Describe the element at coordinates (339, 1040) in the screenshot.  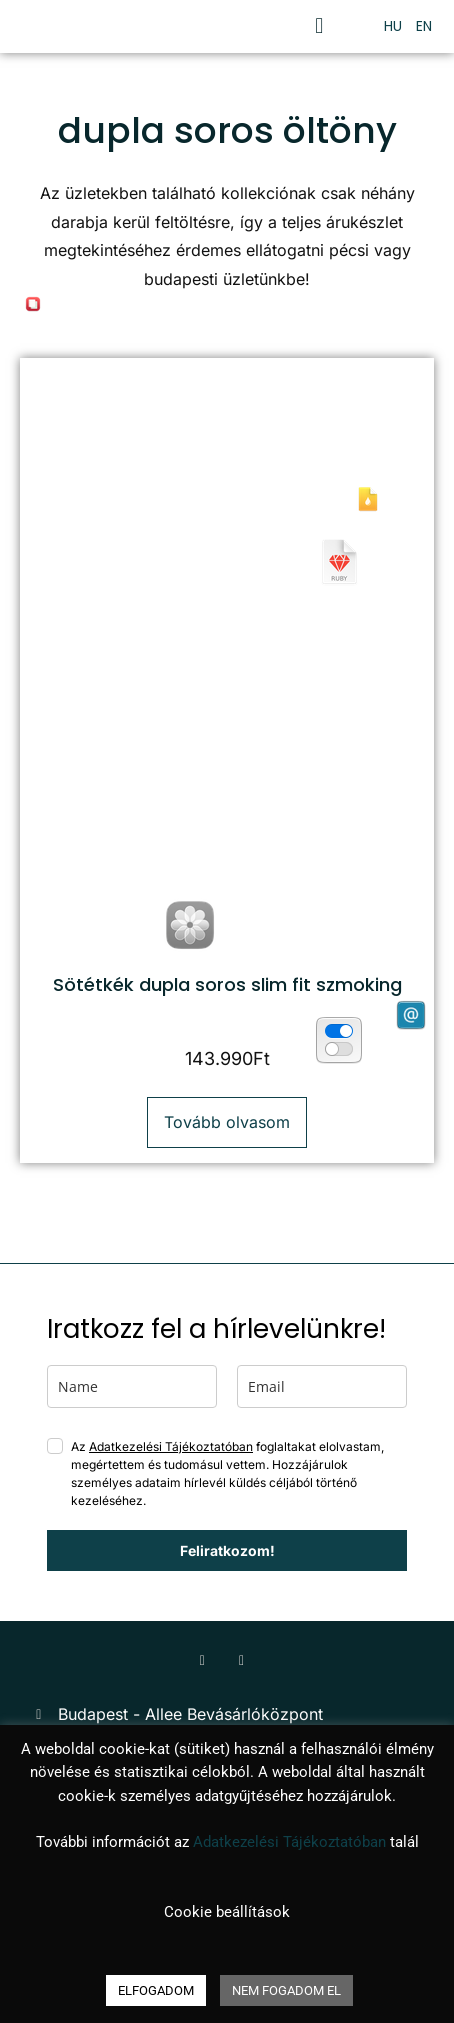
I see `open desktop preferences or settings` at that location.